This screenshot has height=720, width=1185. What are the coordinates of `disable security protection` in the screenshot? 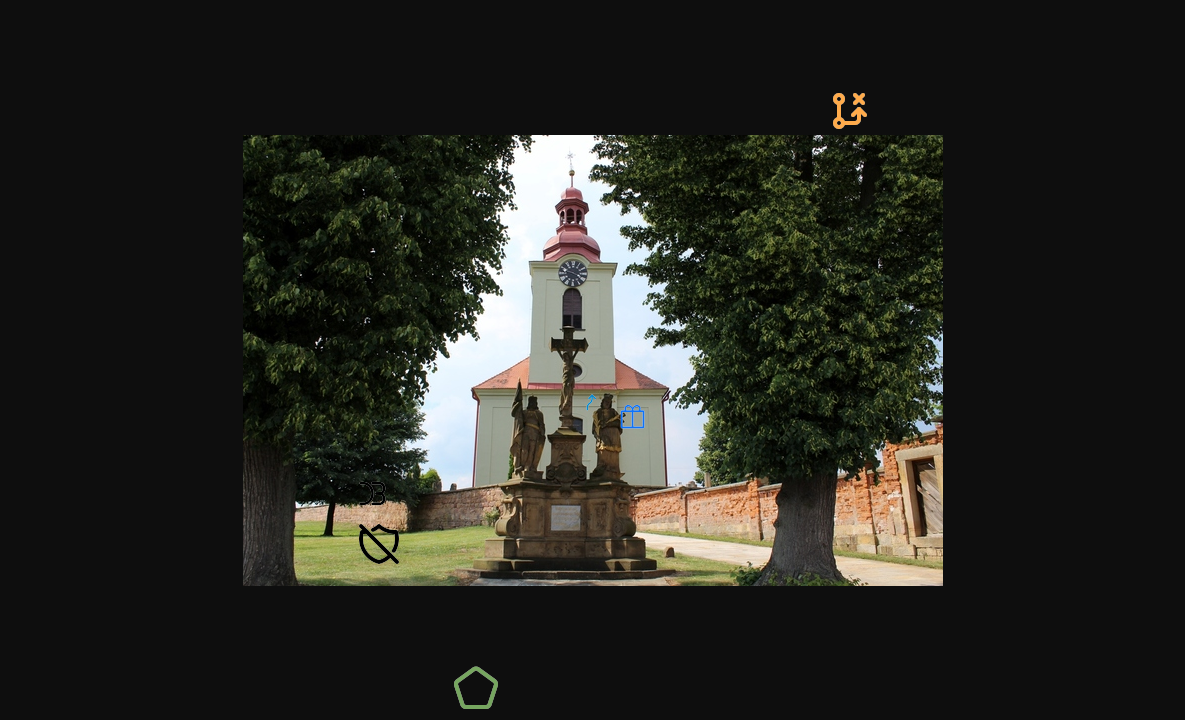 It's located at (379, 544).